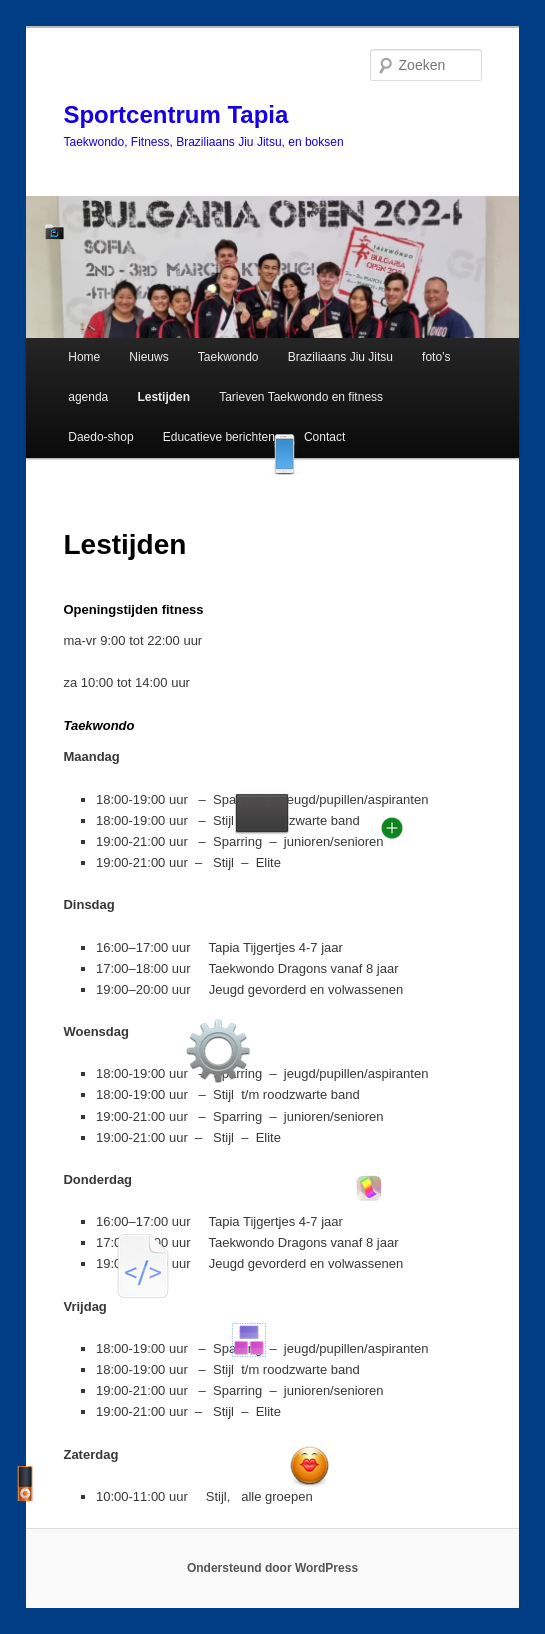 This screenshot has height=1634, width=545. I want to click on indicates an HTML or web page file, so click(143, 1266).